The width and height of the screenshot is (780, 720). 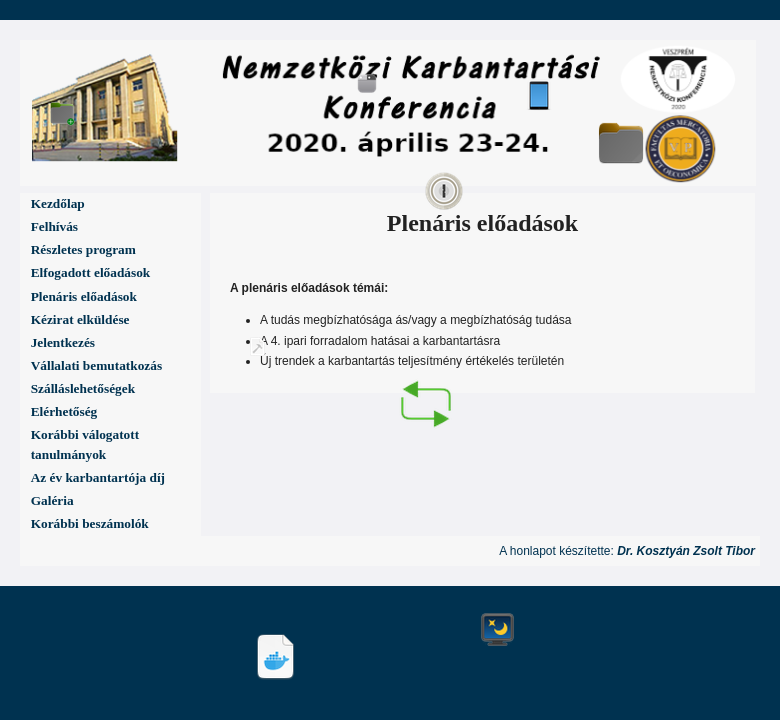 What do you see at coordinates (497, 629) in the screenshot?
I see `access screensaver settings` at bounding box center [497, 629].